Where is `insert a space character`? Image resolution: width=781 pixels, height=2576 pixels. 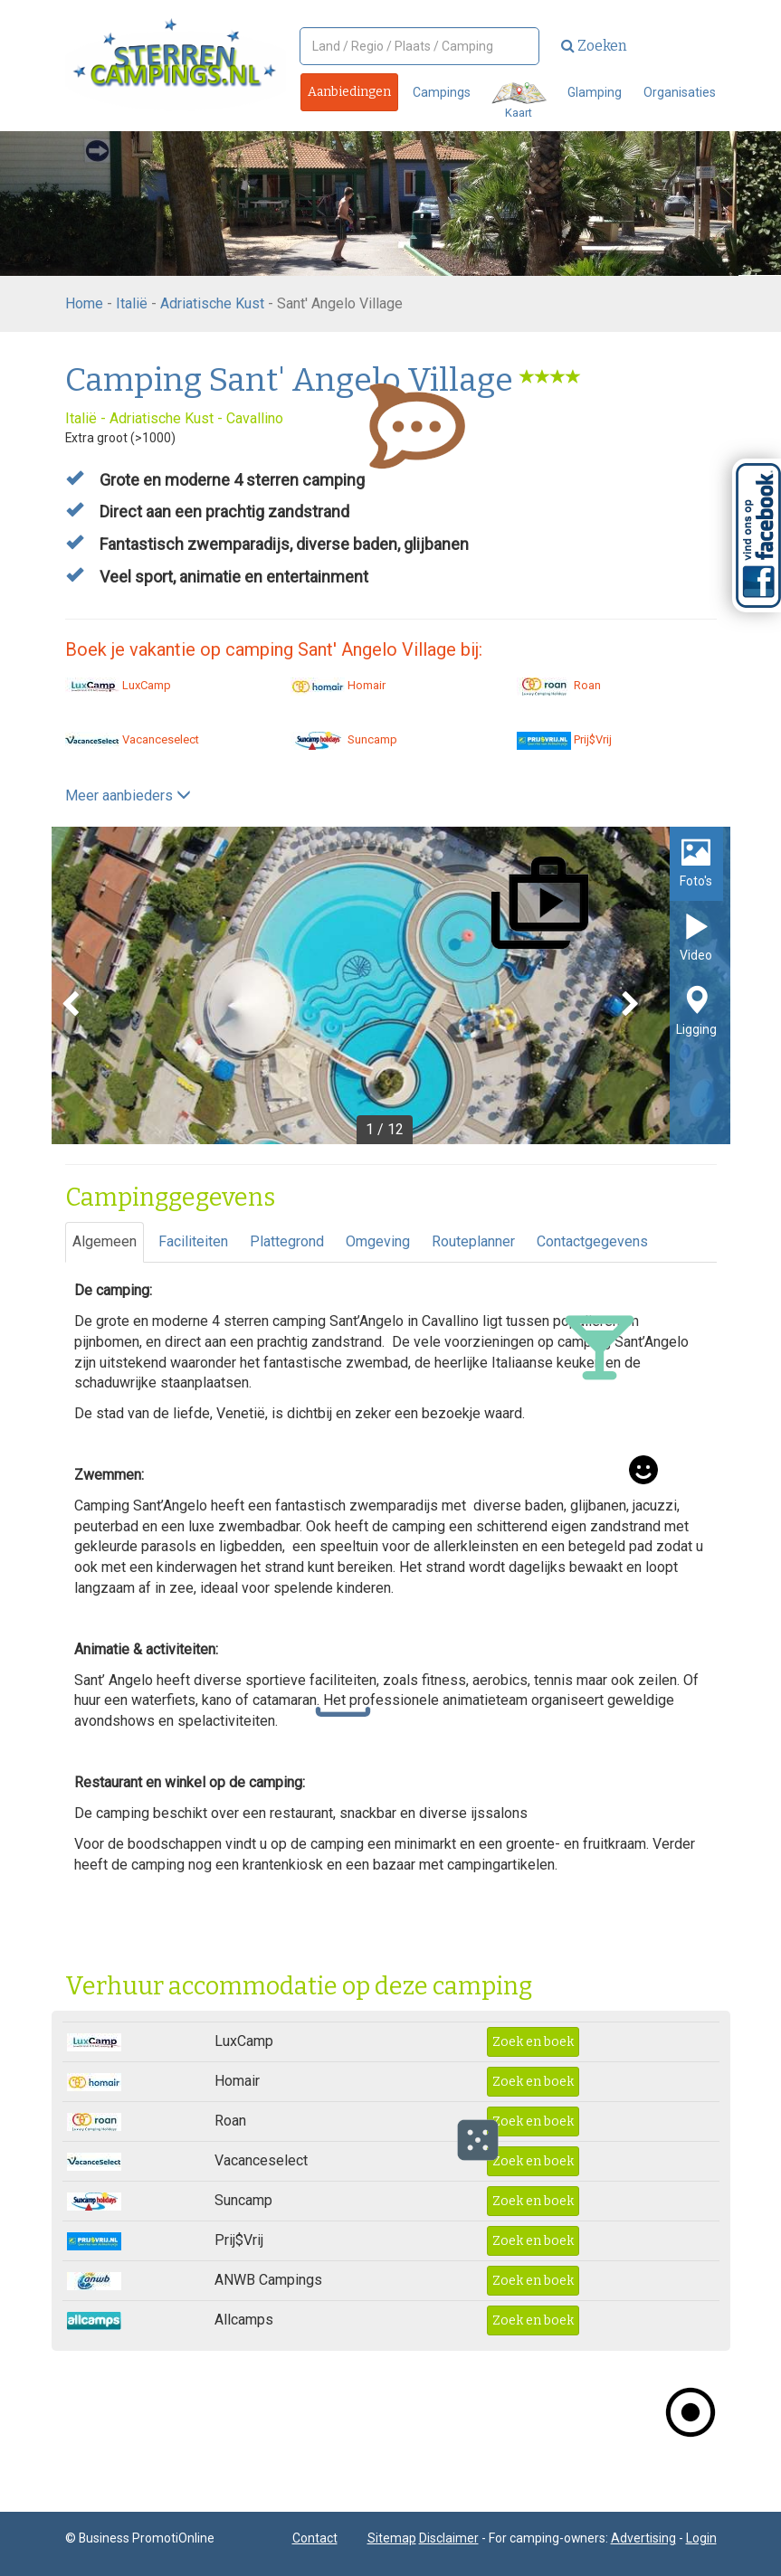 insert a space character is located at coordinates (343, 1697).